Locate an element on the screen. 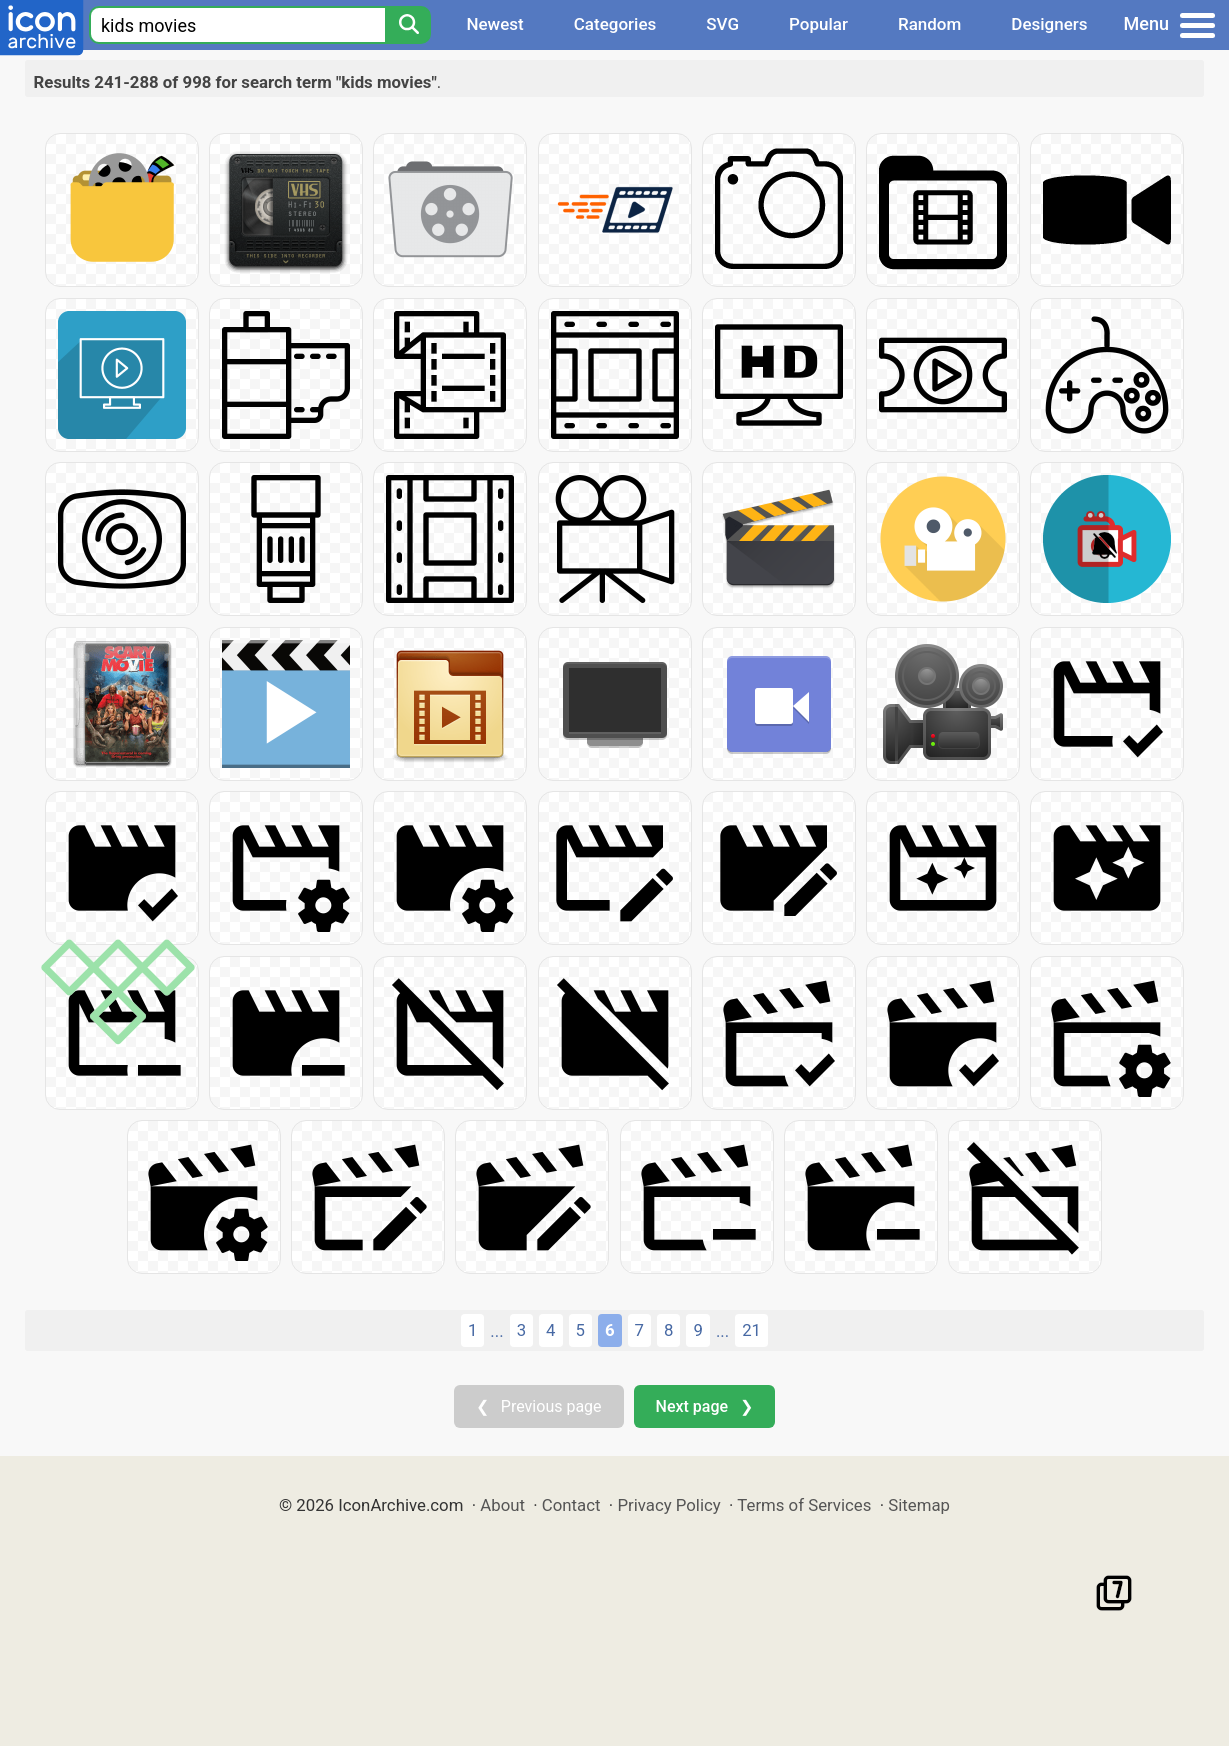 The height and width of the screenshot is (1746, 1229). open the Tidal music streaming app is located at coordinates (118, 987).